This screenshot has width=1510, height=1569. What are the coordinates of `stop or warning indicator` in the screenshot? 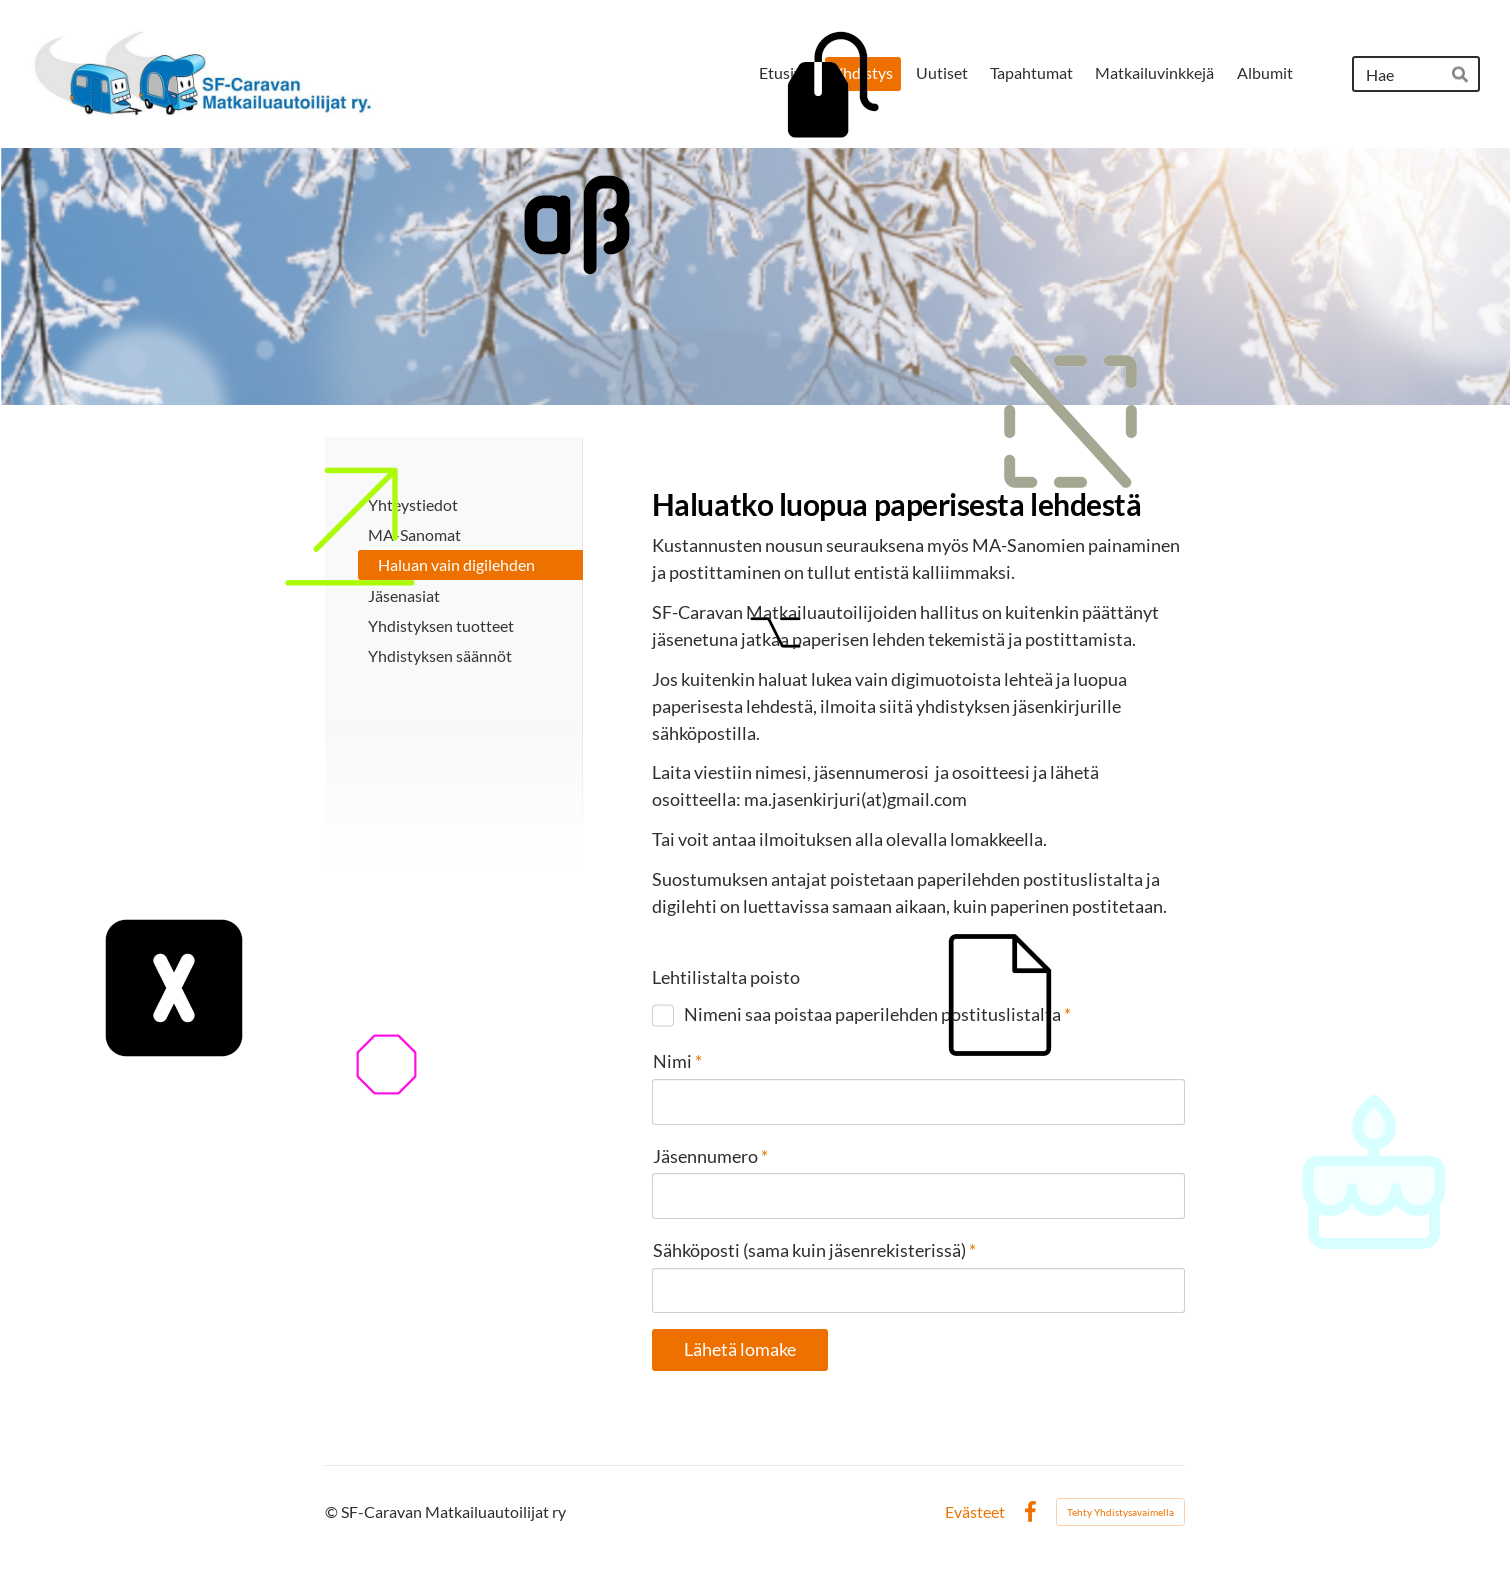 It's located at (386, 1064).